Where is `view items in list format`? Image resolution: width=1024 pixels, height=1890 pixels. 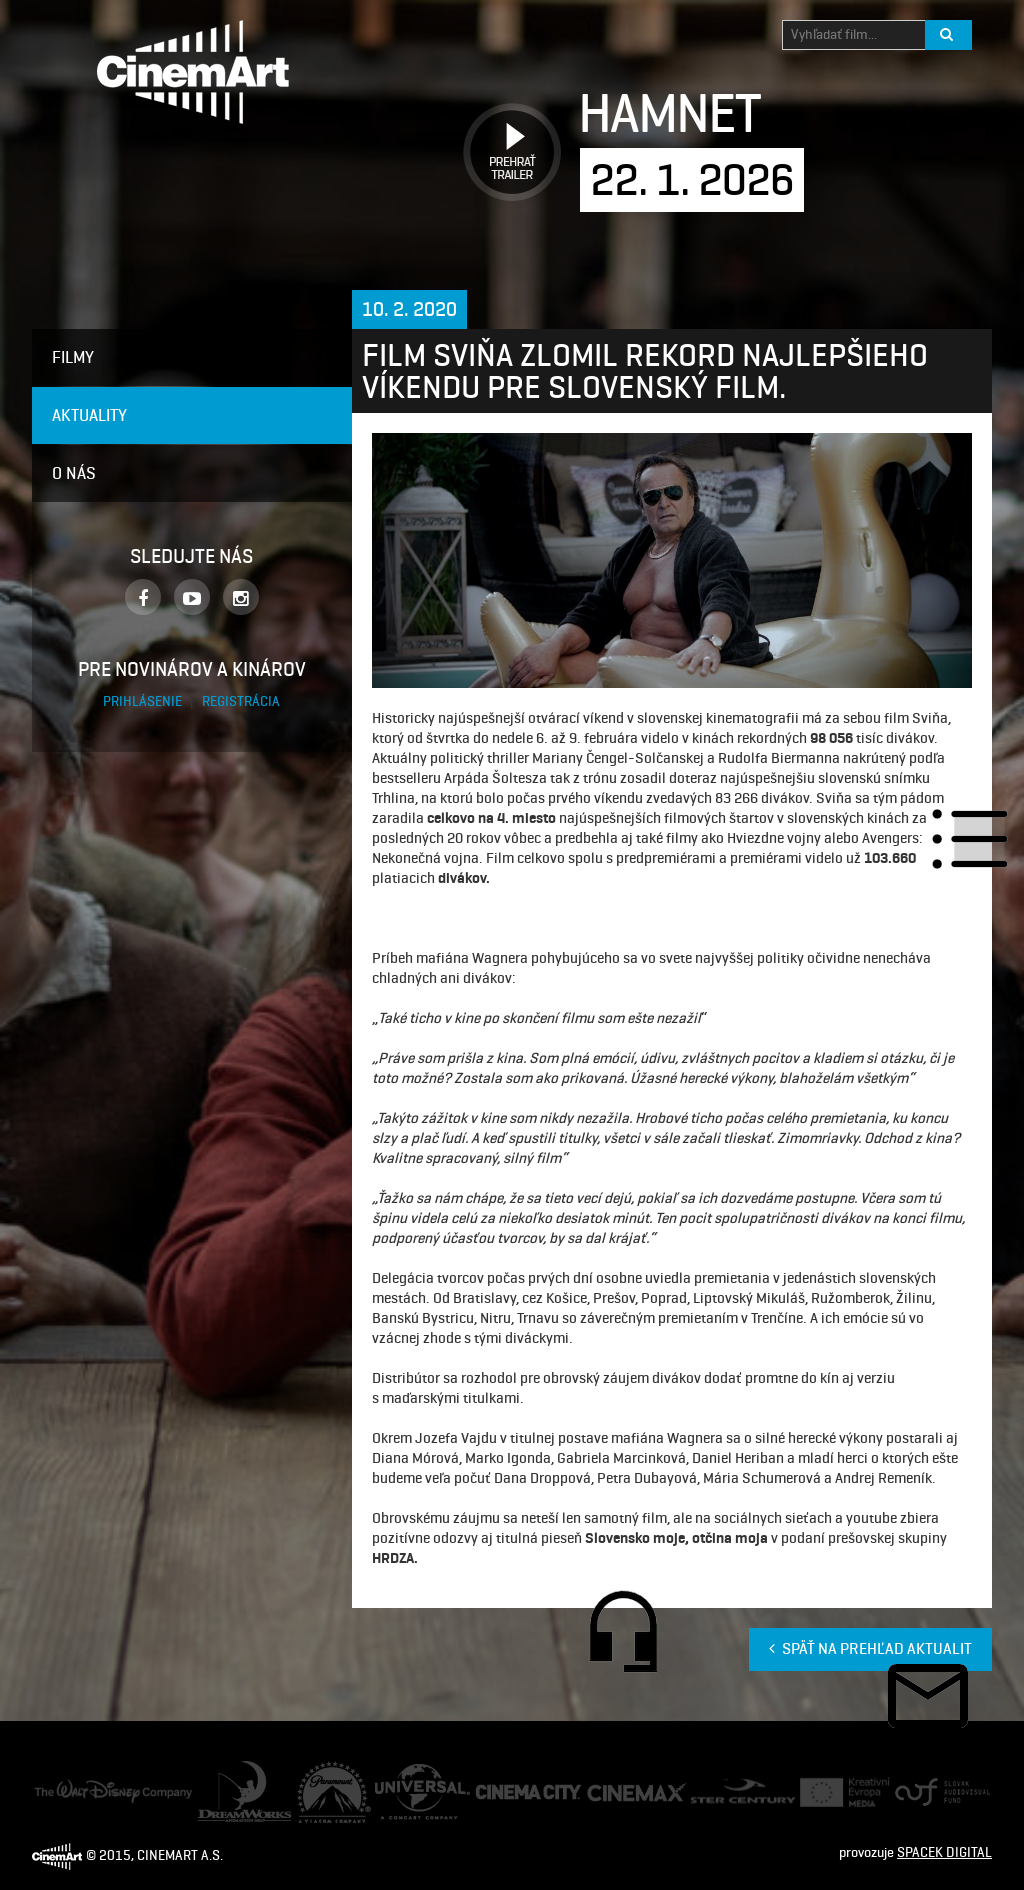
view items in list format is located at coordinates (970, 839).